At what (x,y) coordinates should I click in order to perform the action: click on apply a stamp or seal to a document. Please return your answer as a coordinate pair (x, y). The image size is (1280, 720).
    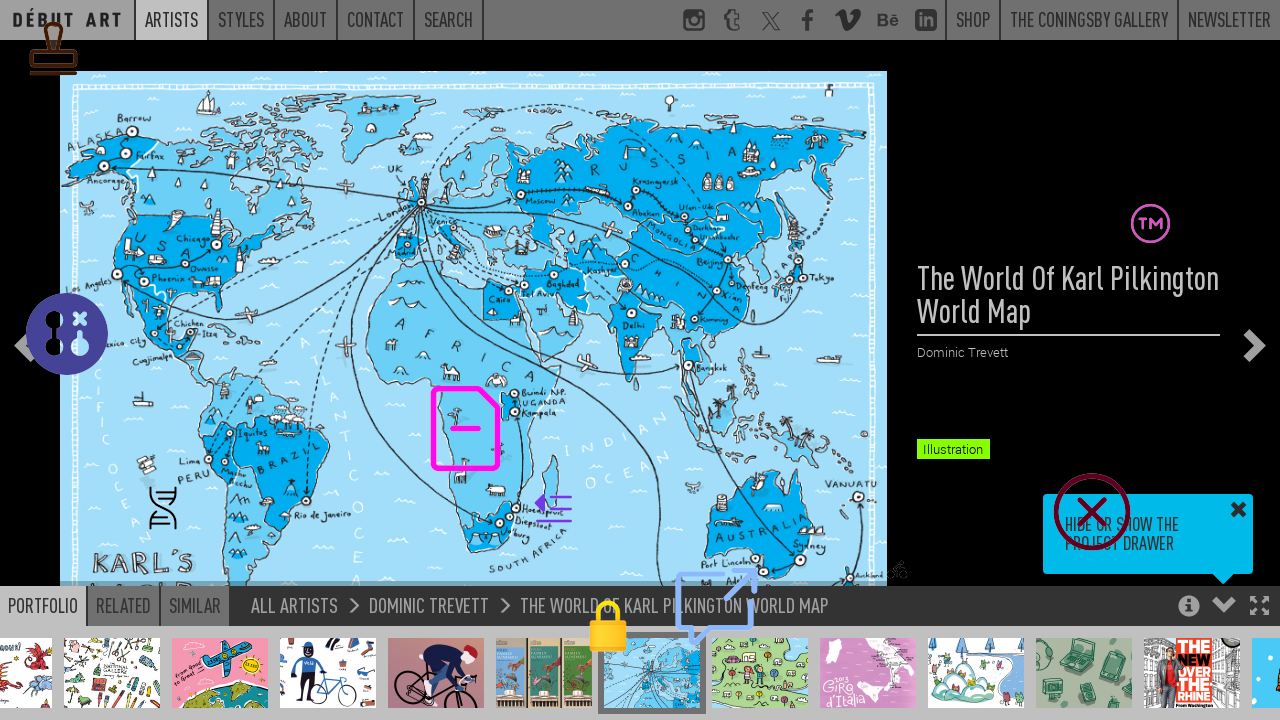
    Looking at the image, I should click on (53, 49).